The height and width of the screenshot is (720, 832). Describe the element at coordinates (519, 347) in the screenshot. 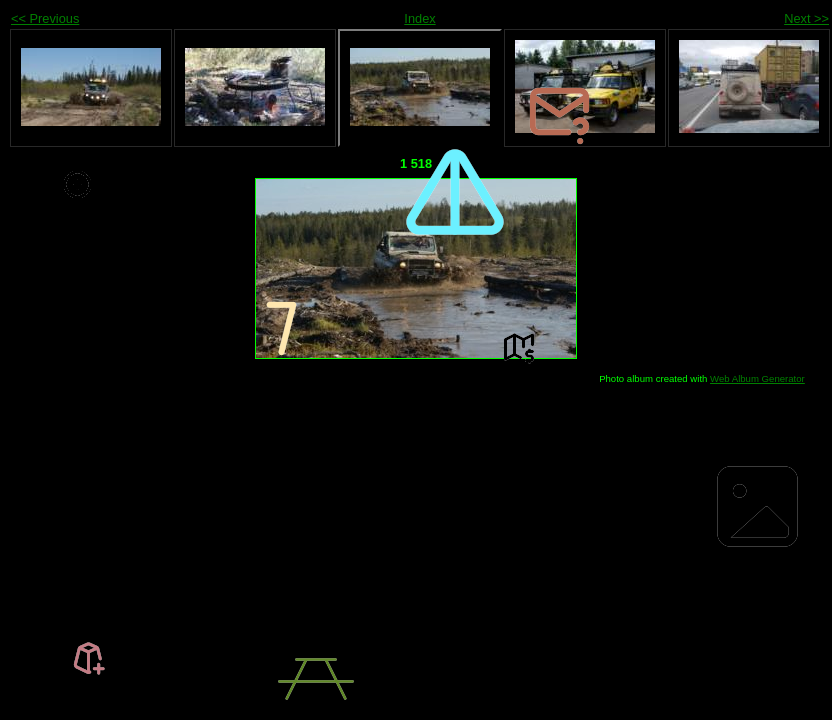

I see `view location-based pricing or costs` at that location.